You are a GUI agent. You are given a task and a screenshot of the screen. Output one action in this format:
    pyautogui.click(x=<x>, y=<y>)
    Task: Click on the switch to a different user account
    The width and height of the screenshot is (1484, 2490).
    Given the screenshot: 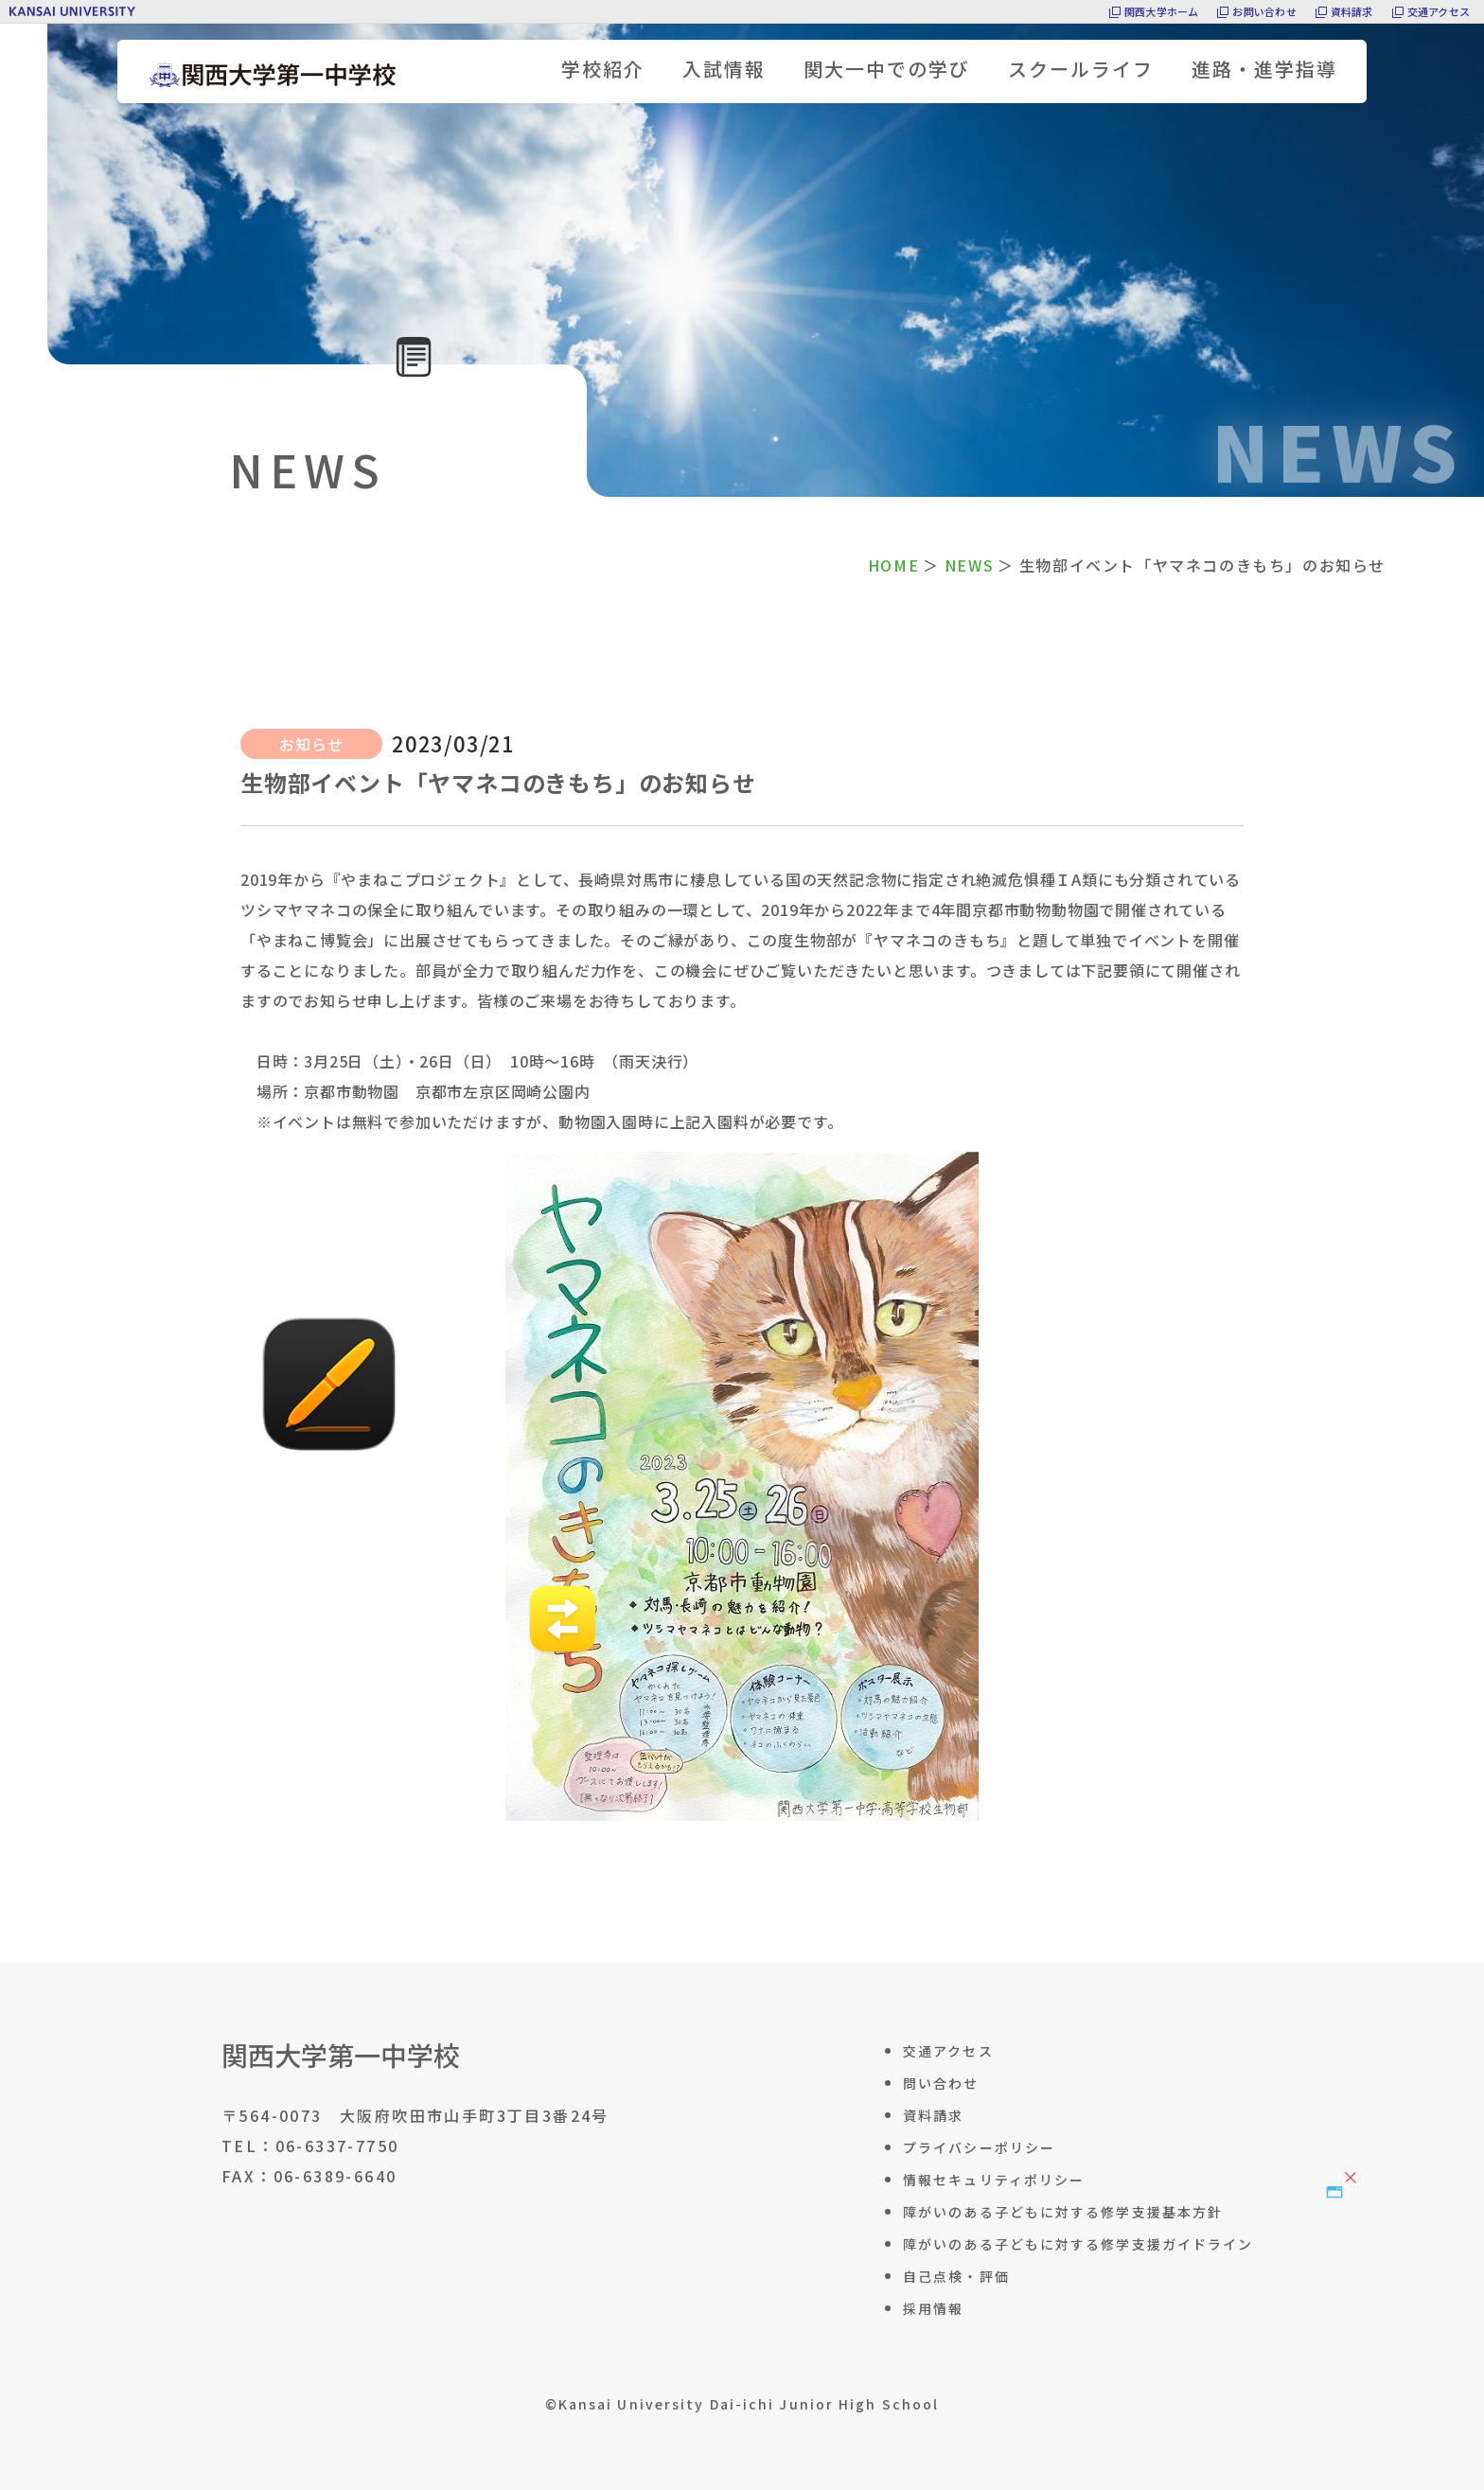 What is the action you would take?
    pyautogui.click(x=562, y=1618)
    